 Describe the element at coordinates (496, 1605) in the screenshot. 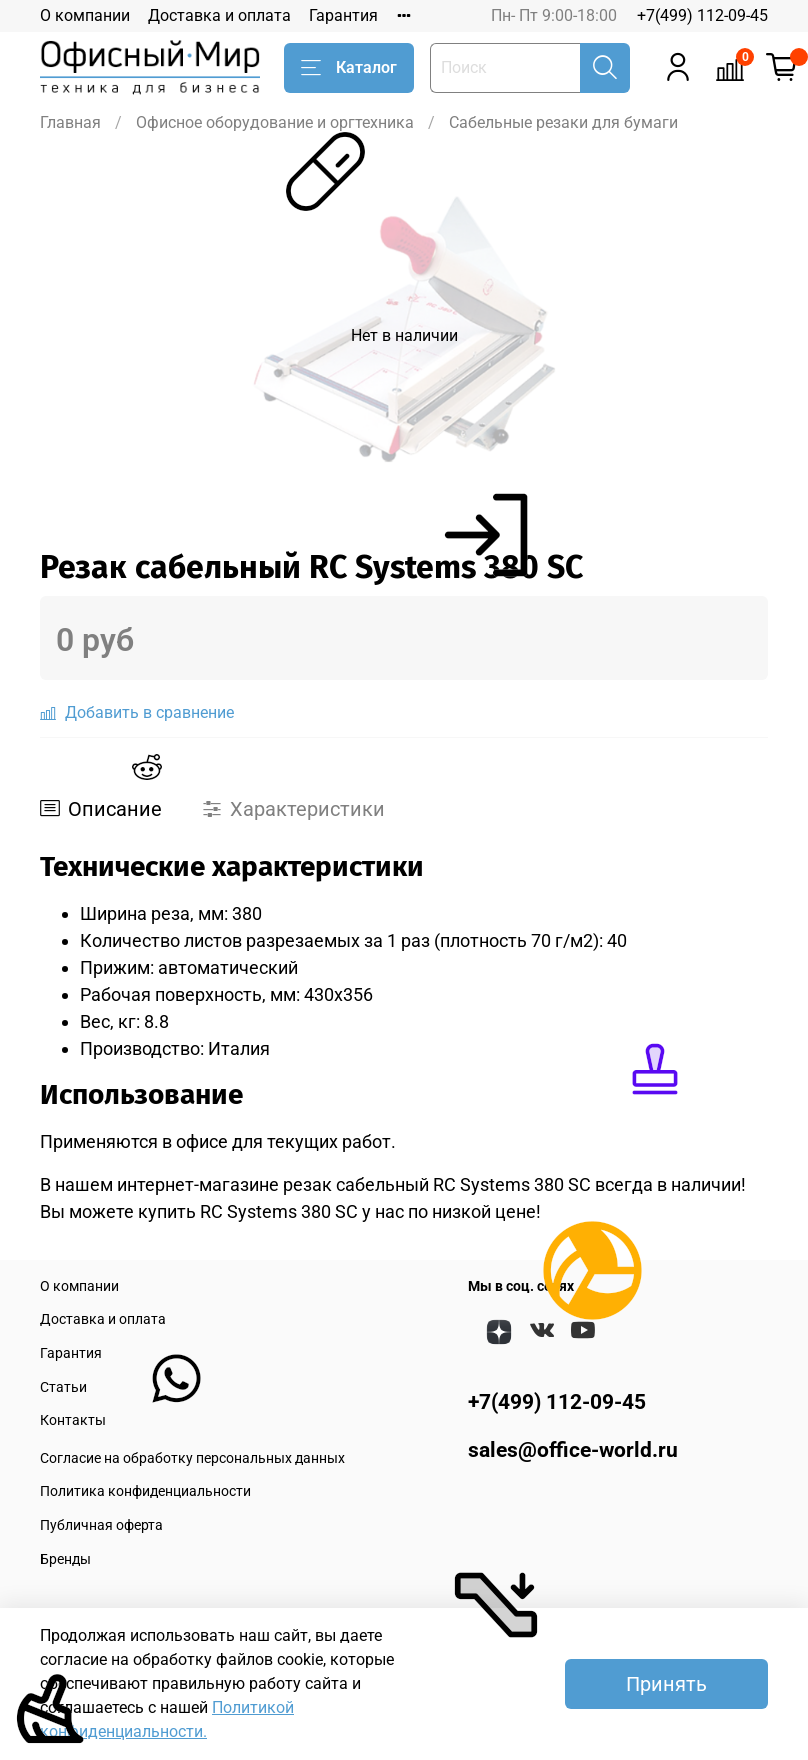

I see `indicates escalator going down` at that location.